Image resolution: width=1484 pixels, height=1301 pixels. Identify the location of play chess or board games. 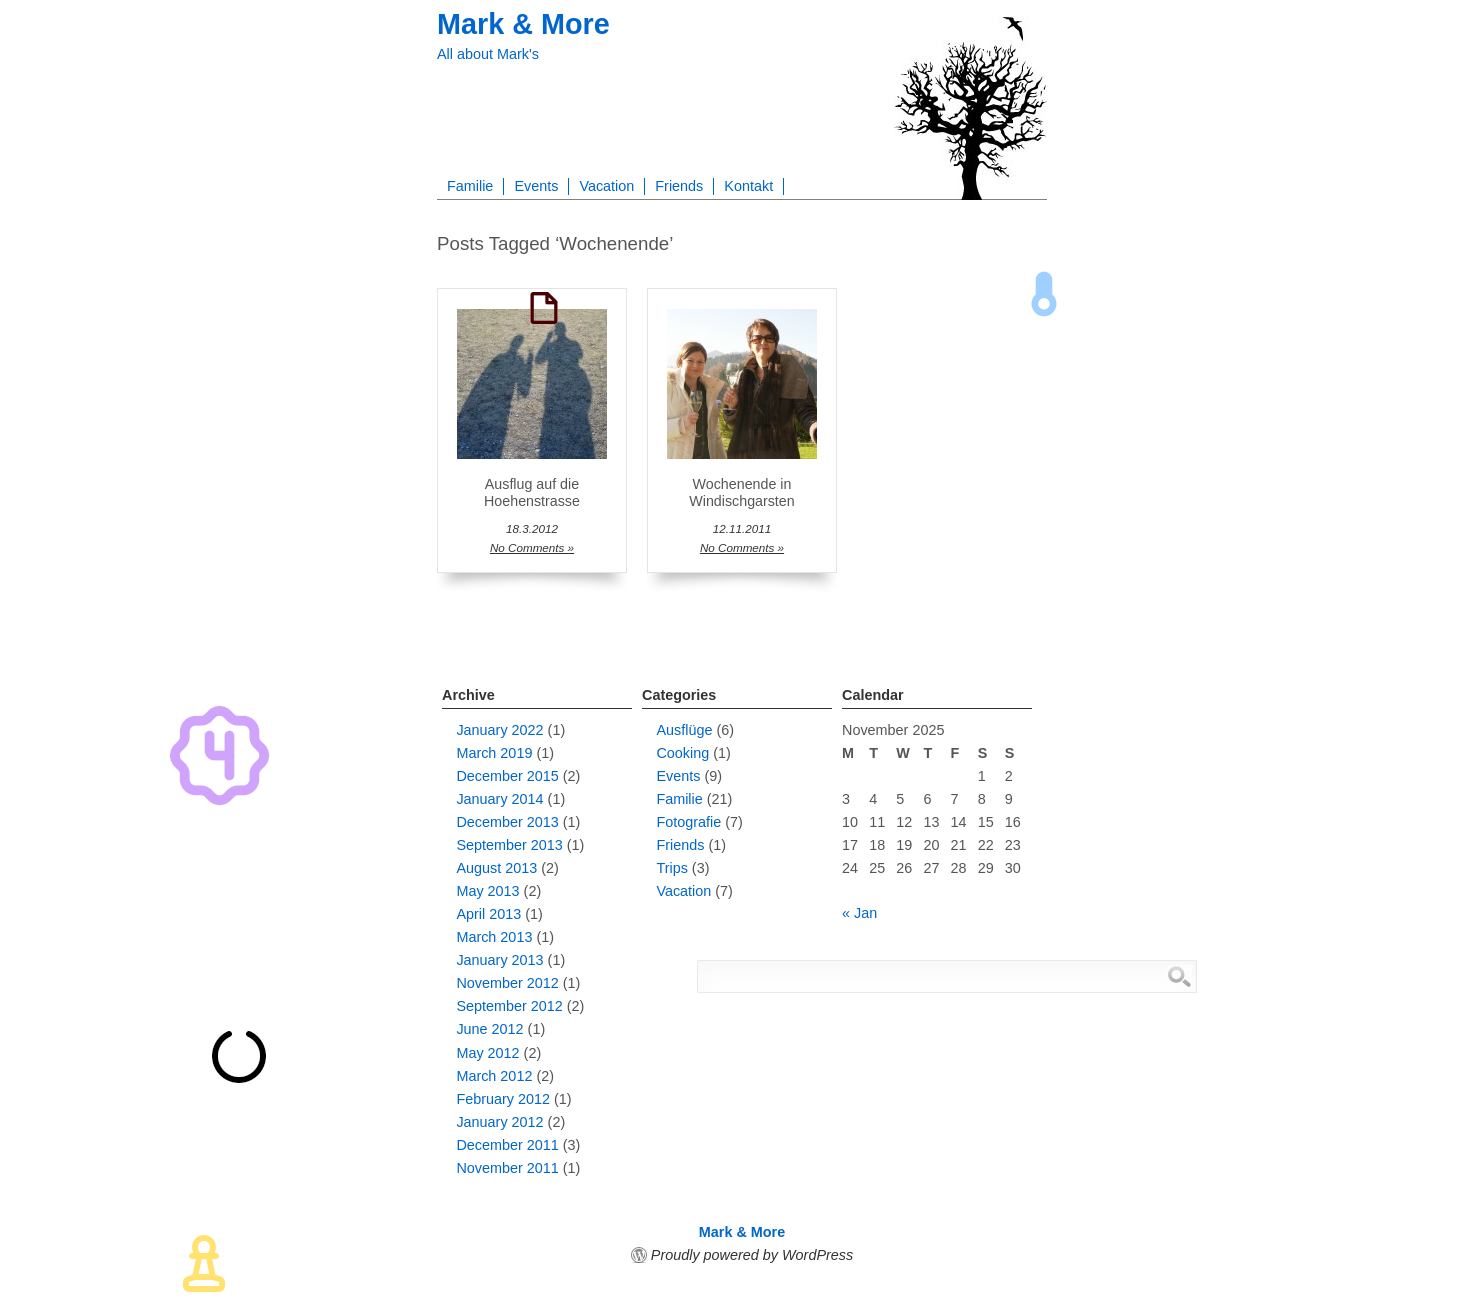
(204, 1265).